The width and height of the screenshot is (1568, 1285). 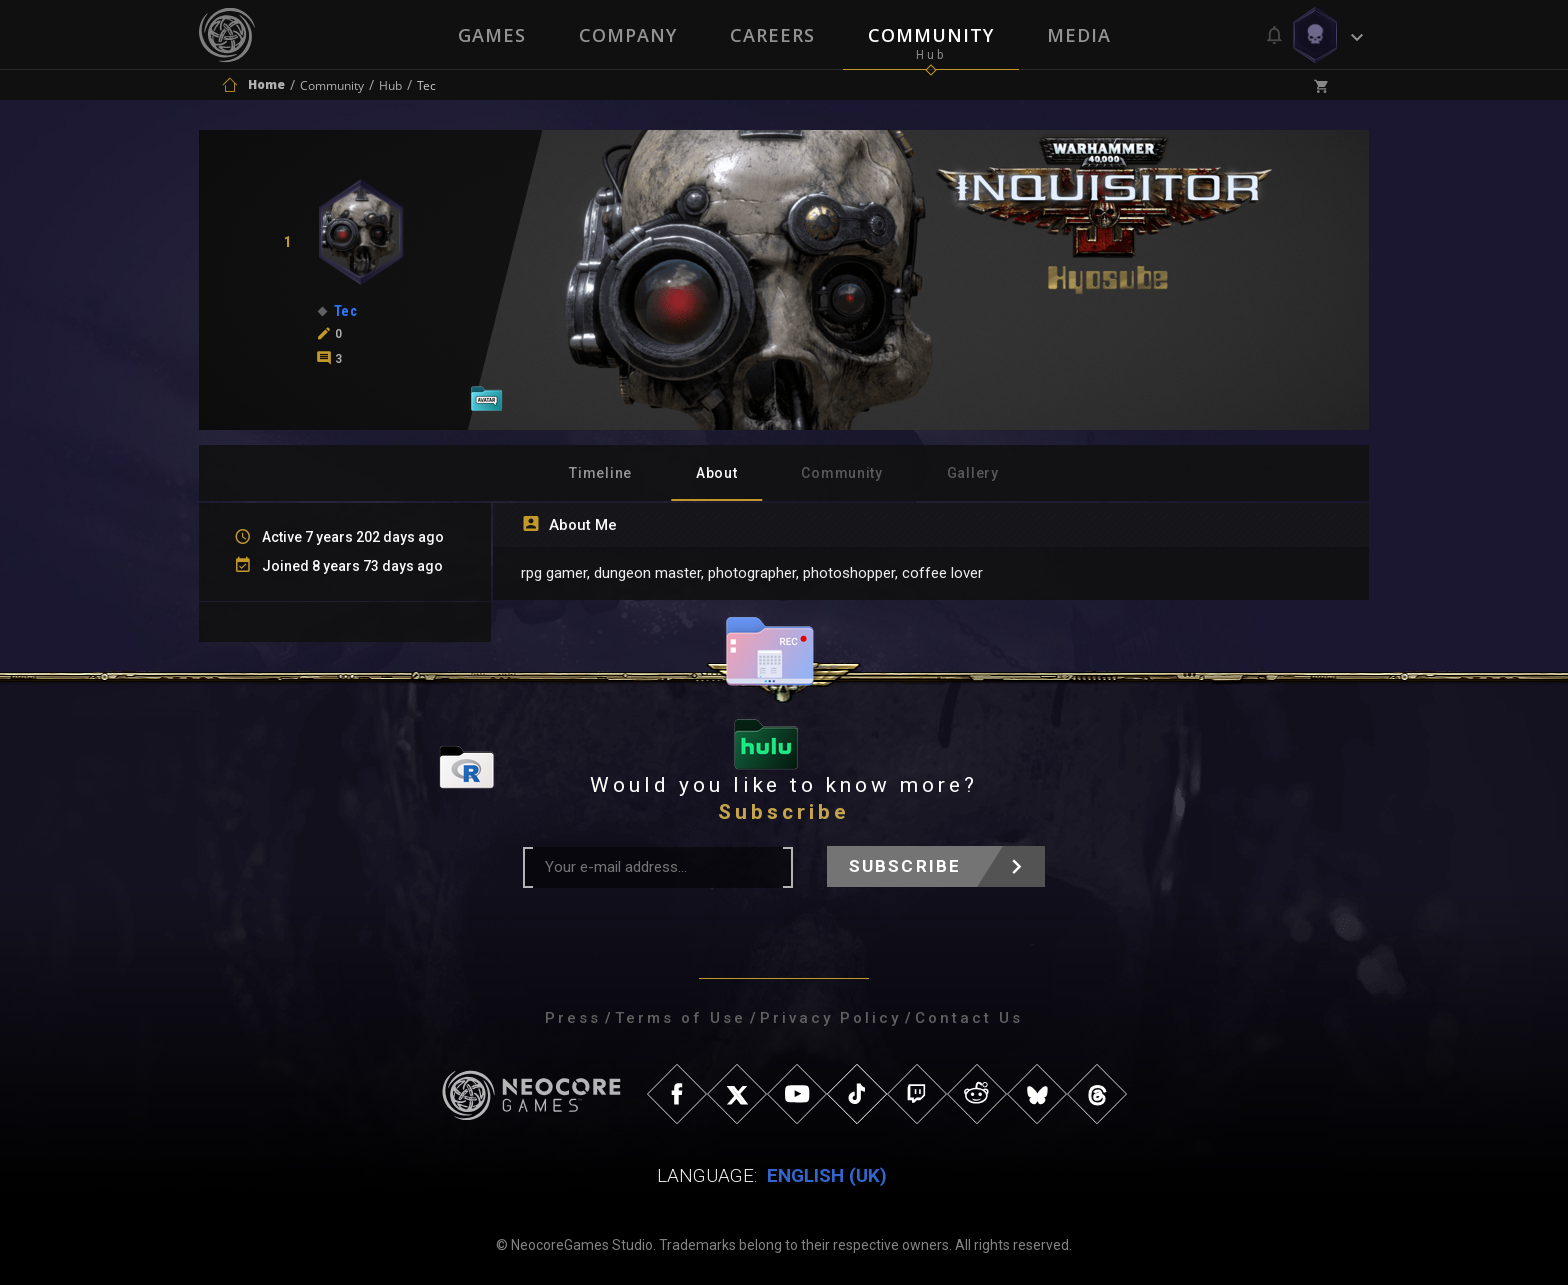 I want to click on open vrchat avatar files folder, so click(x=486, y=399).